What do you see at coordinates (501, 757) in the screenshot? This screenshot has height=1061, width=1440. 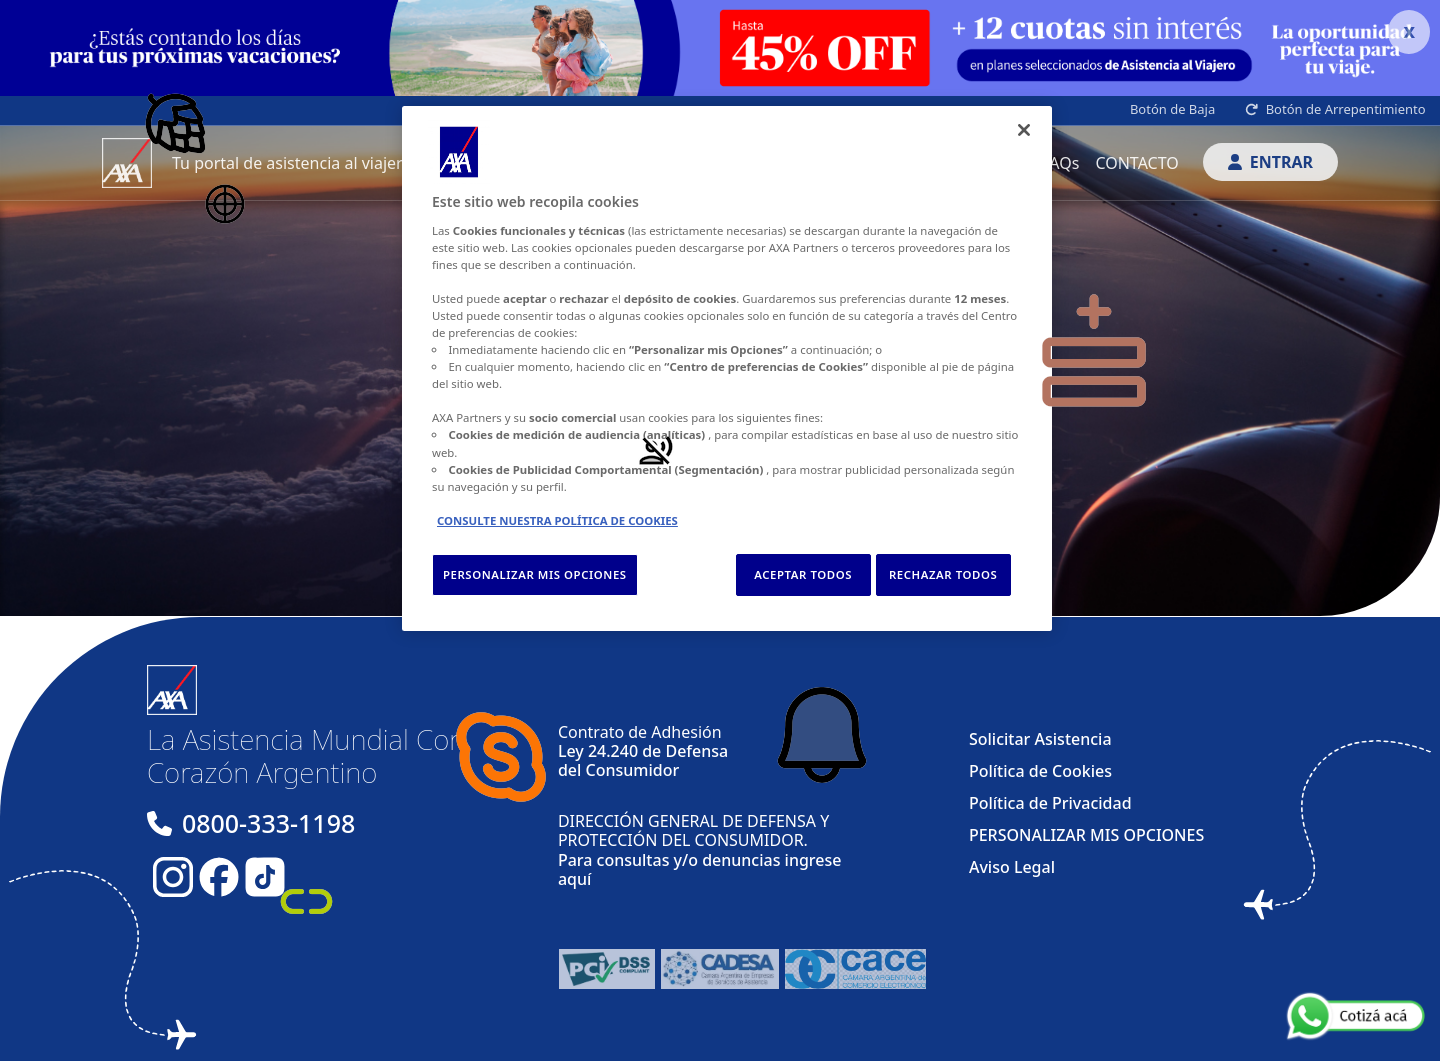 I see `open Skype app` at bounding box center [501, 757].